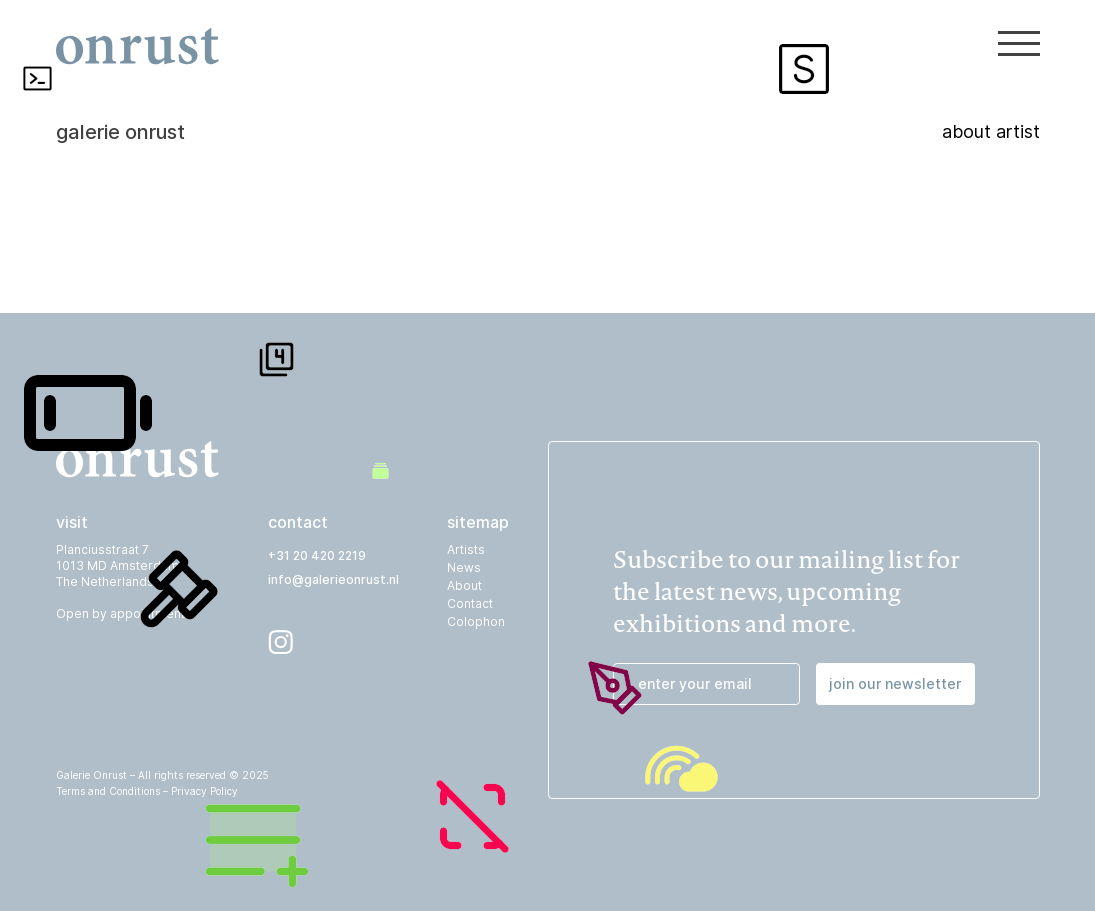  I want to click on view weather forecast, so click(681, 767).